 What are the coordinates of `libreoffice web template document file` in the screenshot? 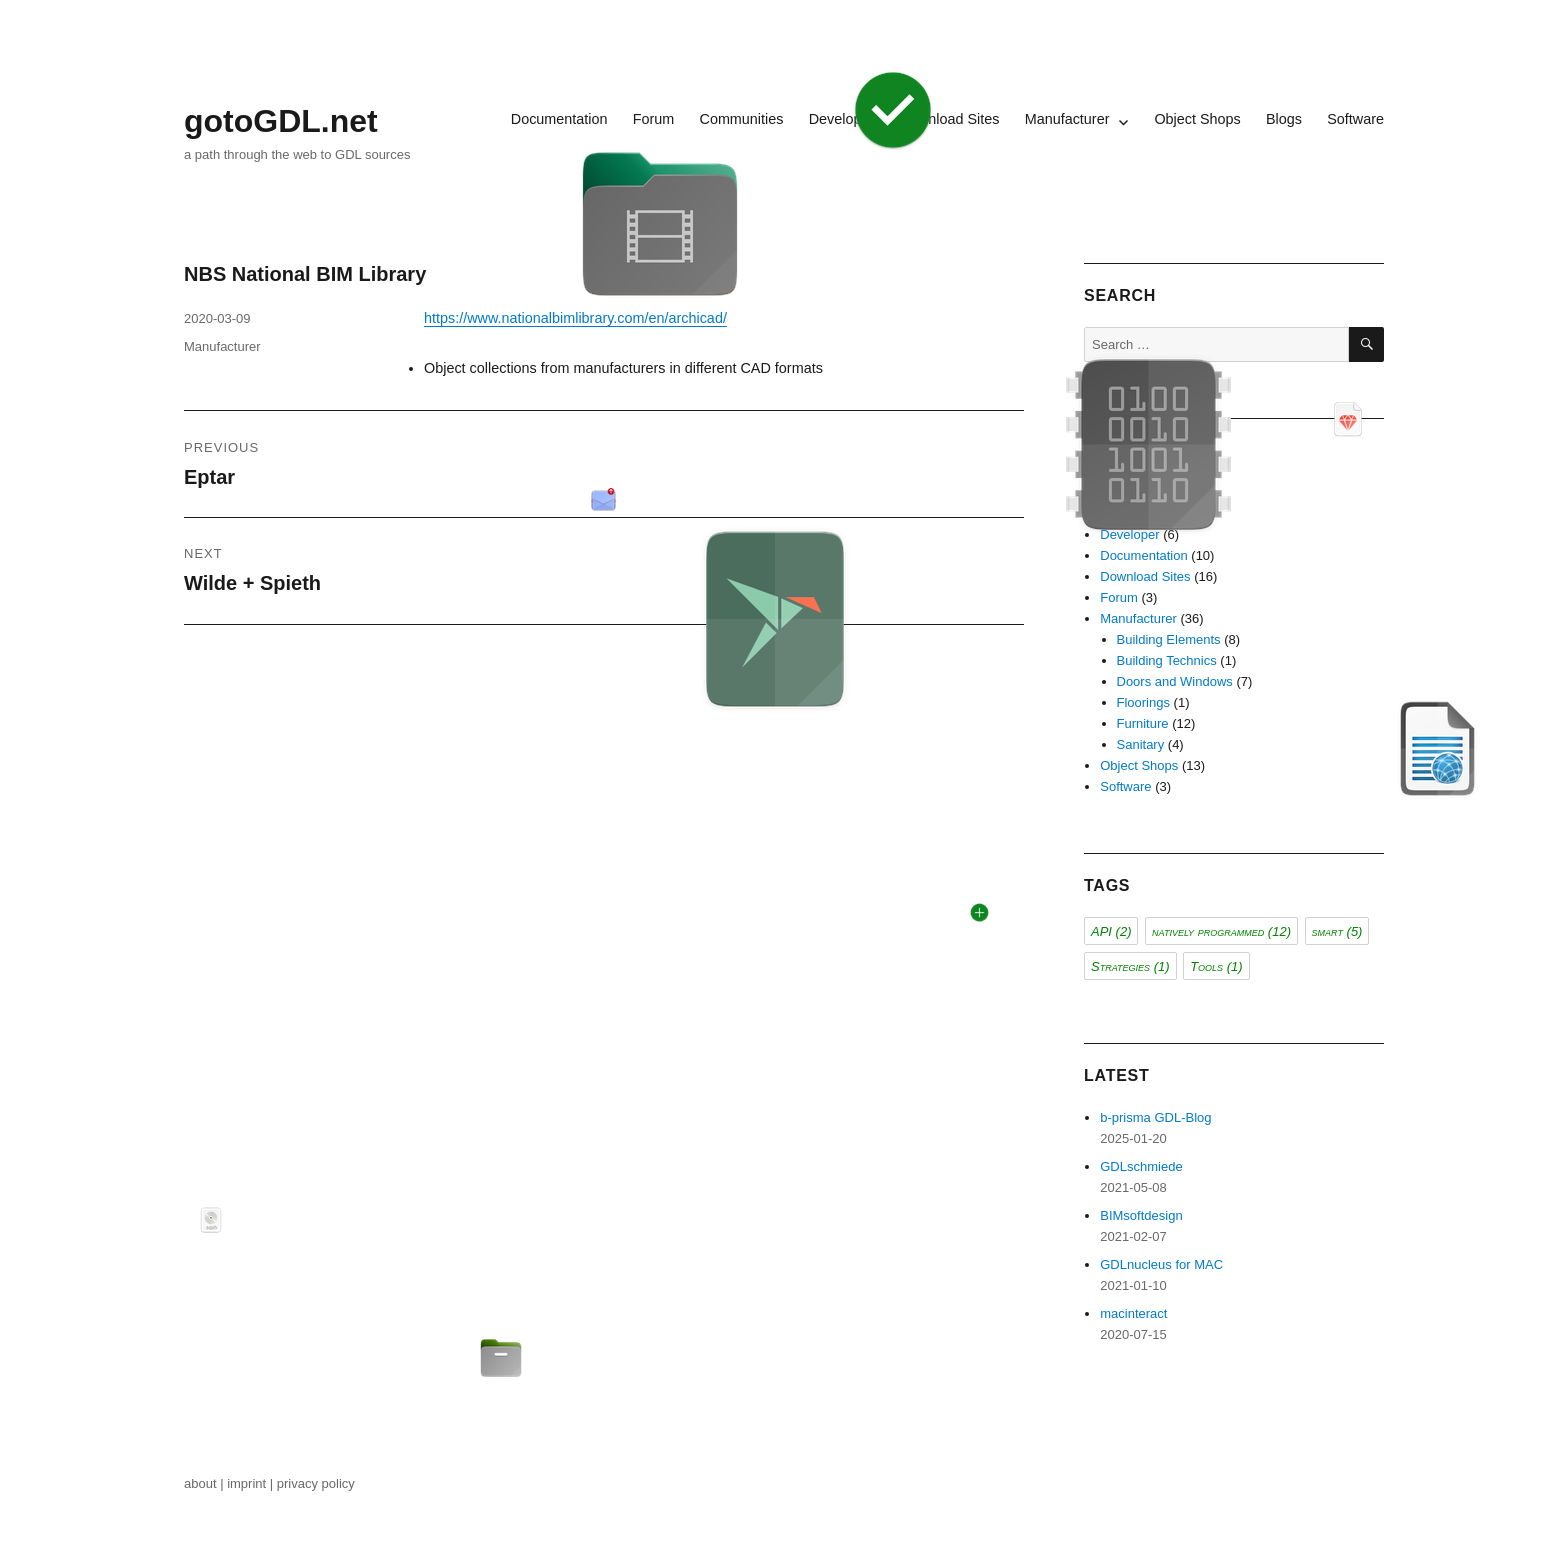 It's located at (1437, 748).